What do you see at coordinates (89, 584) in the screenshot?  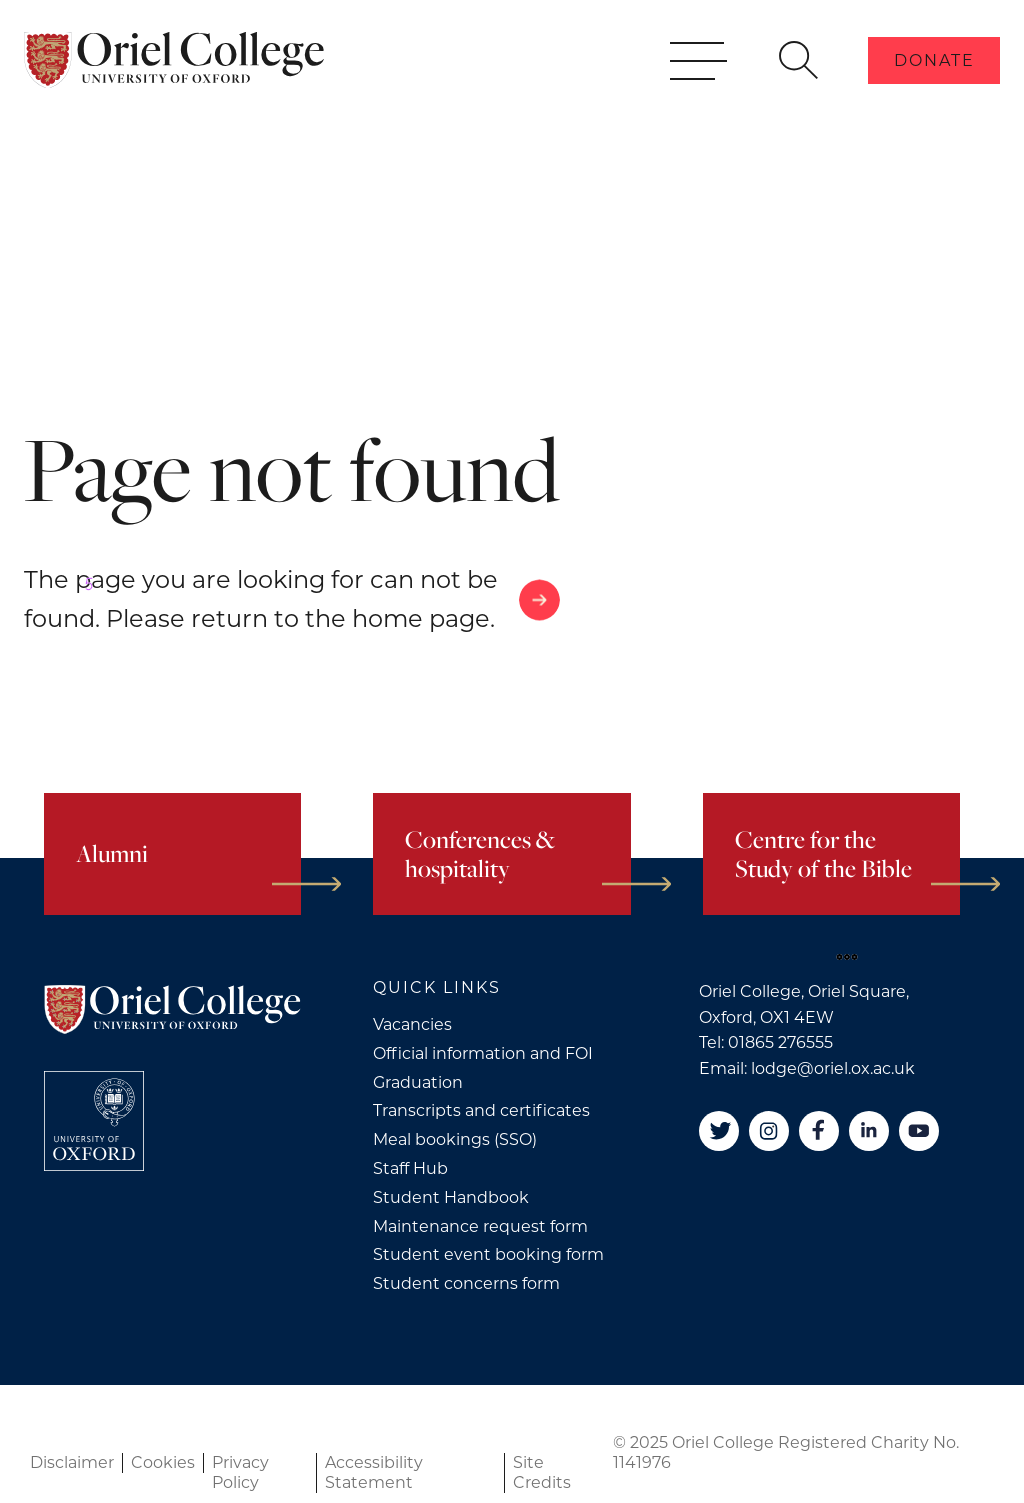 I see `indicates the number five in a list or sequence` at bounding box center [89, 584].